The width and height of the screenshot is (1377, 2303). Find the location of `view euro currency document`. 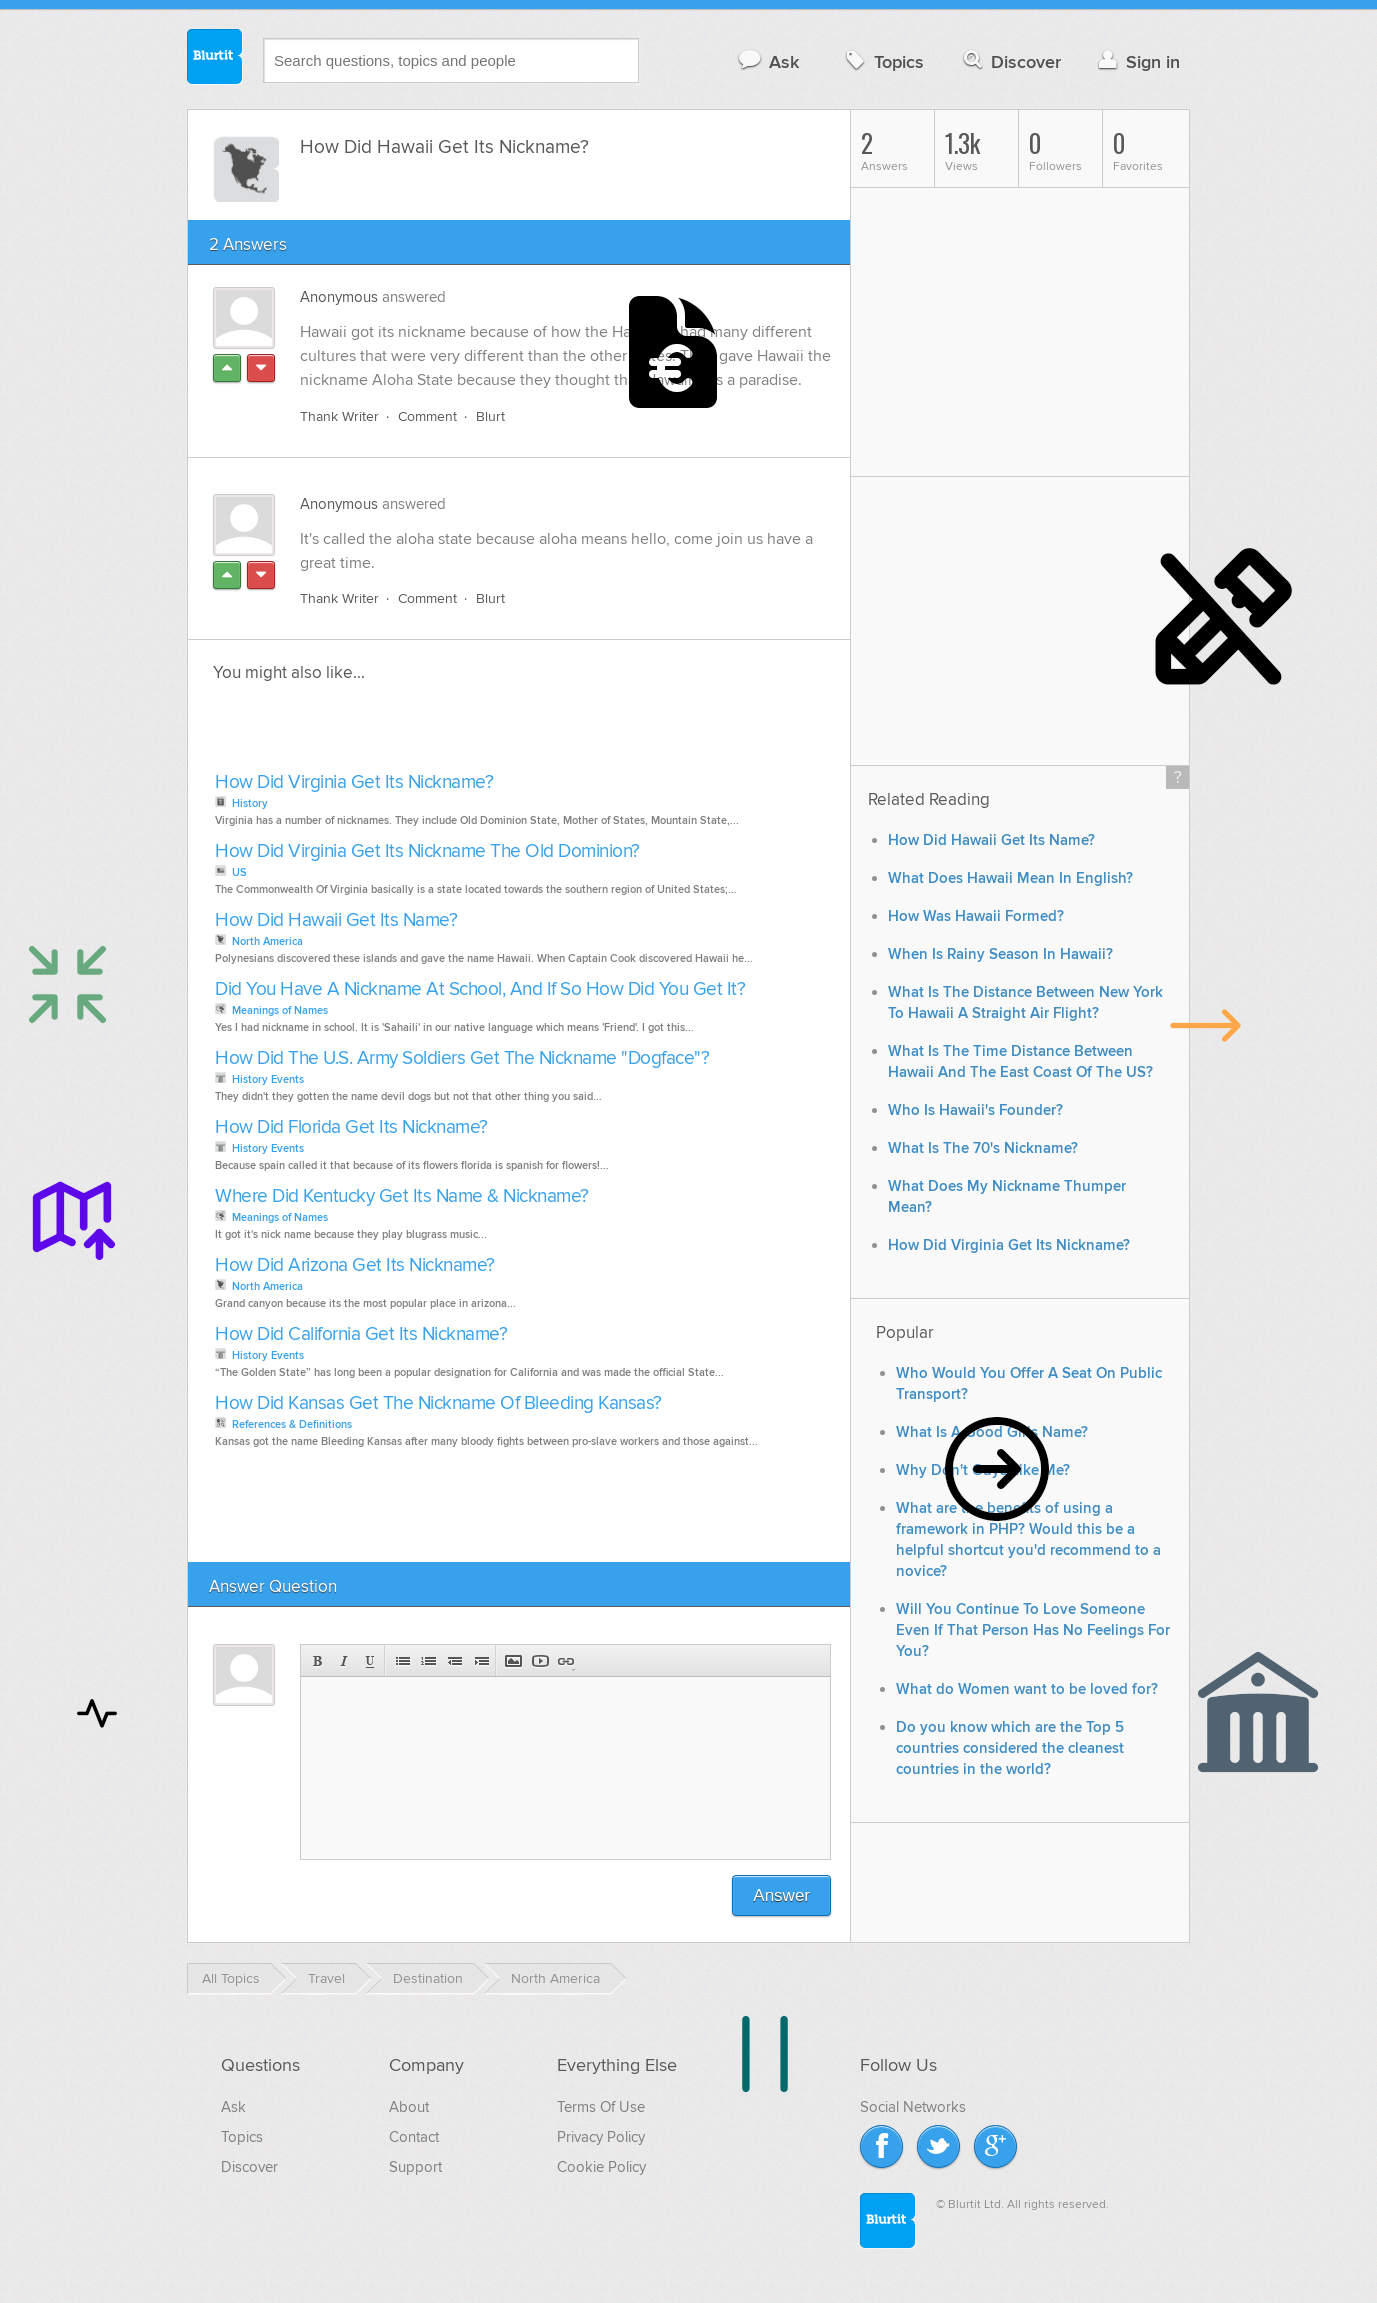

view euro currency document is located at coordinates (673, 352).